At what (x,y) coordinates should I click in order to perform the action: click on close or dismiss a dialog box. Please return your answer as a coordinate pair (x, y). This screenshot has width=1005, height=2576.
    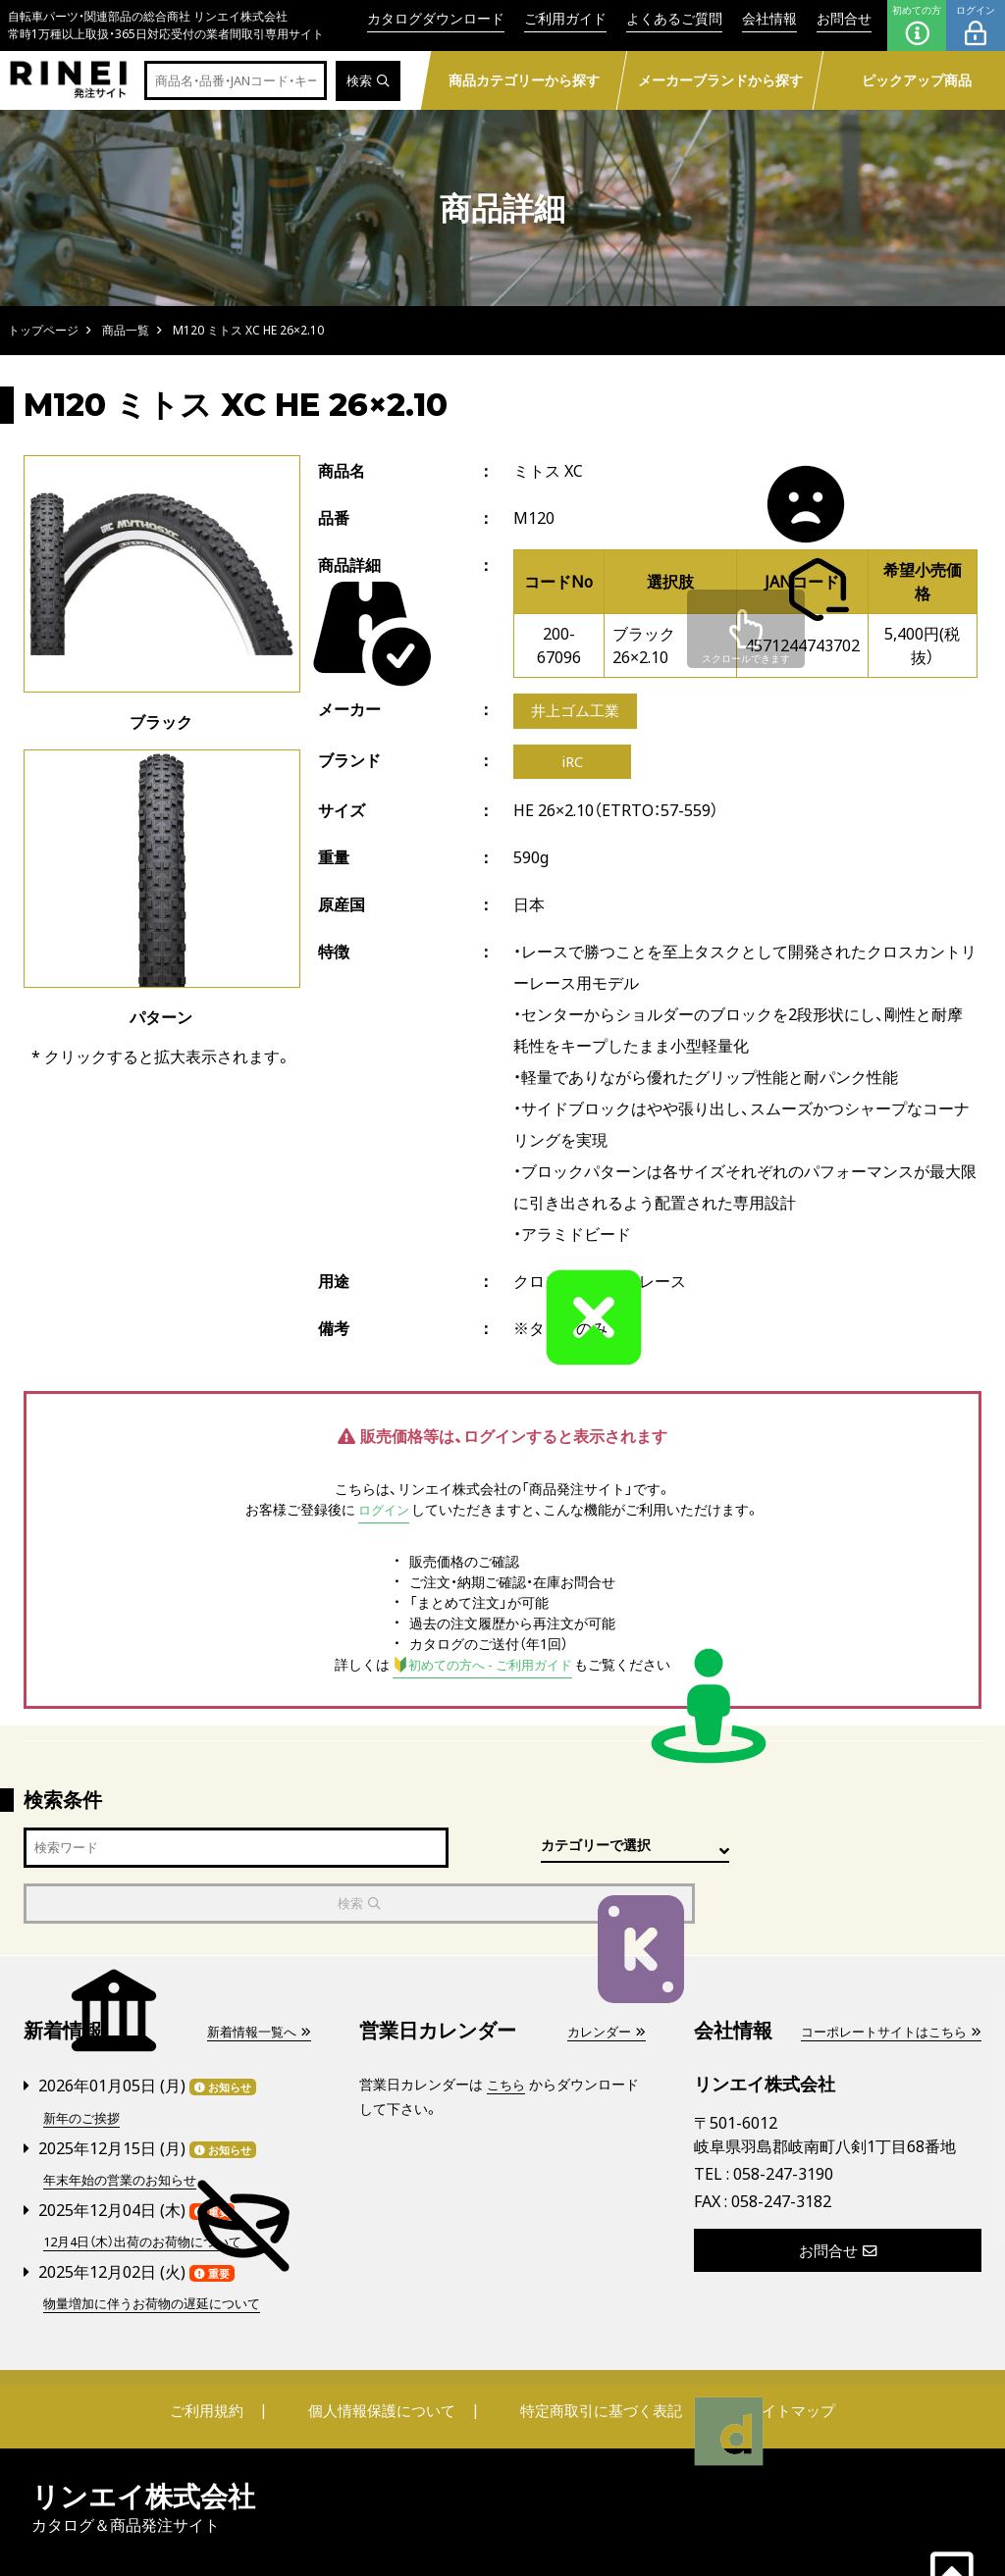
    Looking at the image, I should click on (594, 1317).